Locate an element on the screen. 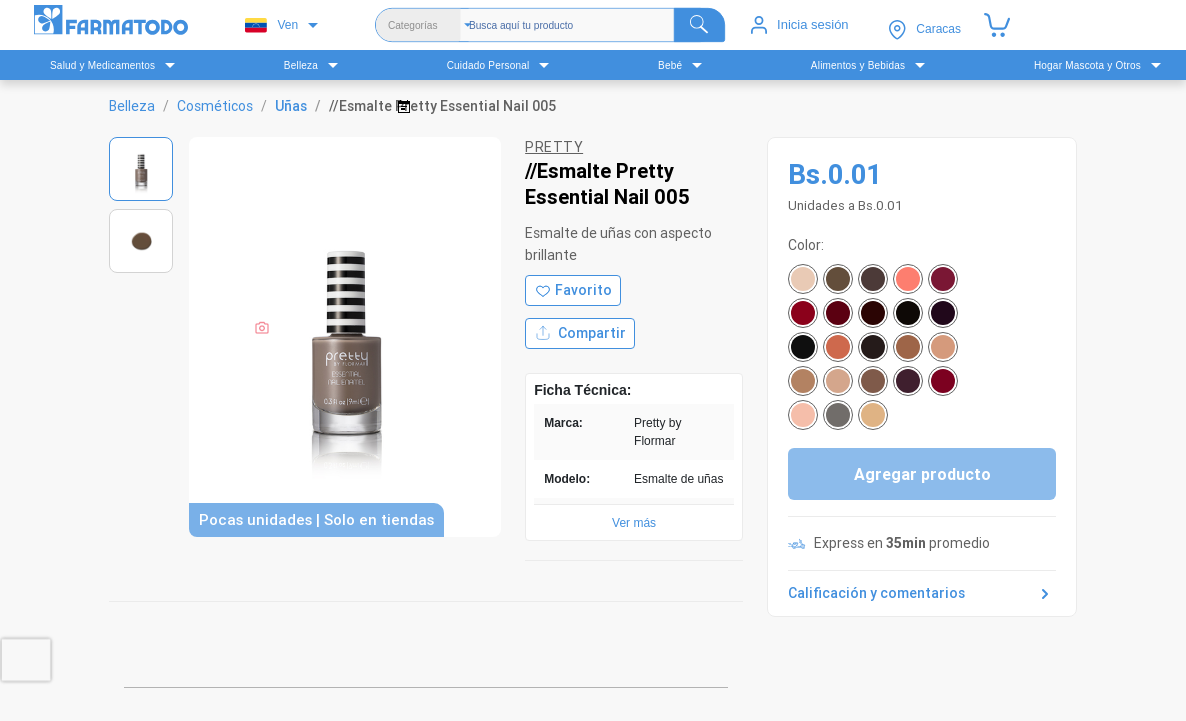 The width and height of the screenshot is (1186, 721). view event details or notes is located at coordinates (404, 107).